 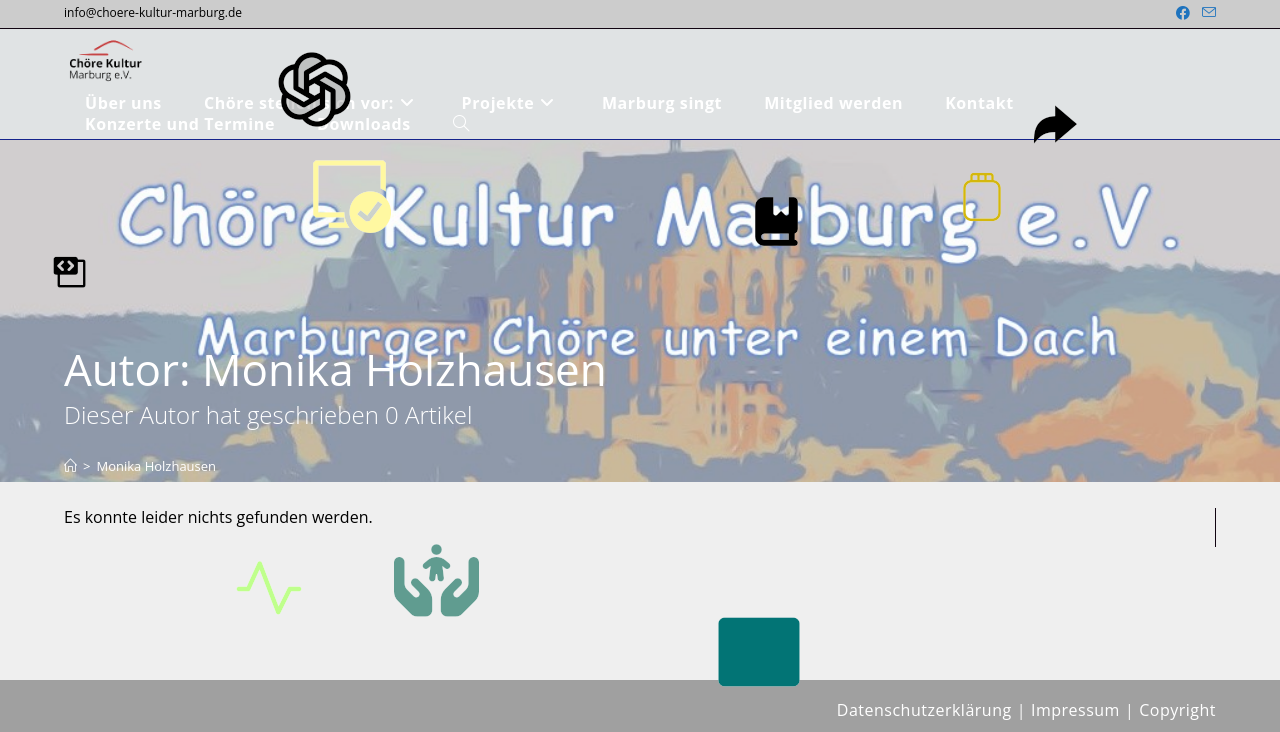 I want to click on share or forward content, so click(x=1055, y=124).